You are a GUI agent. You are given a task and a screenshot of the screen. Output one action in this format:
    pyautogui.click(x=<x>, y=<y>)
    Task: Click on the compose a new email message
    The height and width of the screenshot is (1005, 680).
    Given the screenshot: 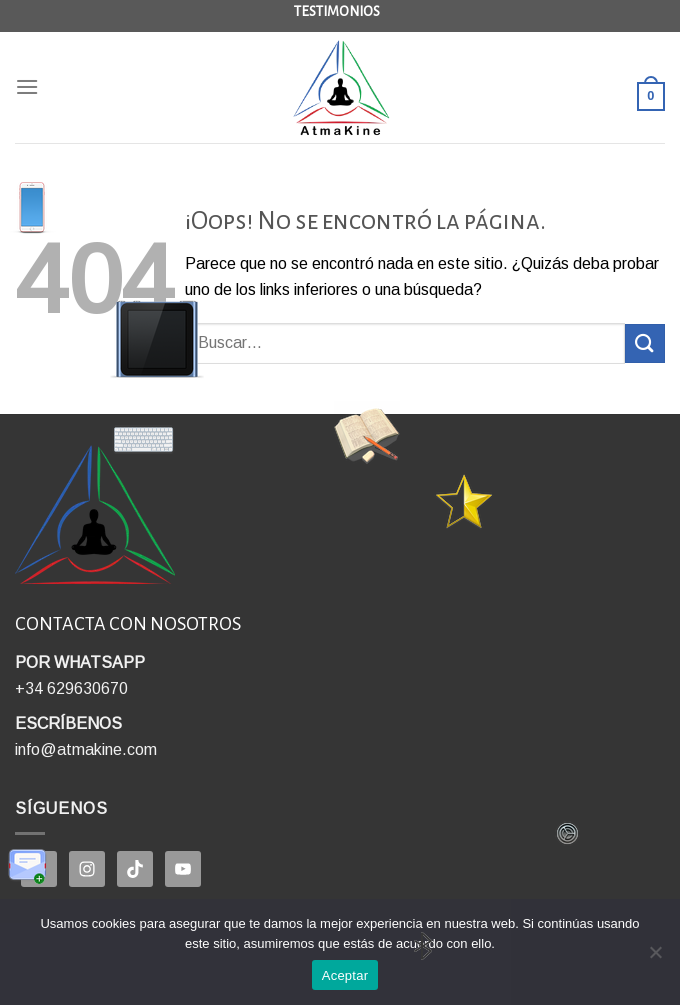 What is the action you would take?
    pyautogui.click(x=27, y=864)
    